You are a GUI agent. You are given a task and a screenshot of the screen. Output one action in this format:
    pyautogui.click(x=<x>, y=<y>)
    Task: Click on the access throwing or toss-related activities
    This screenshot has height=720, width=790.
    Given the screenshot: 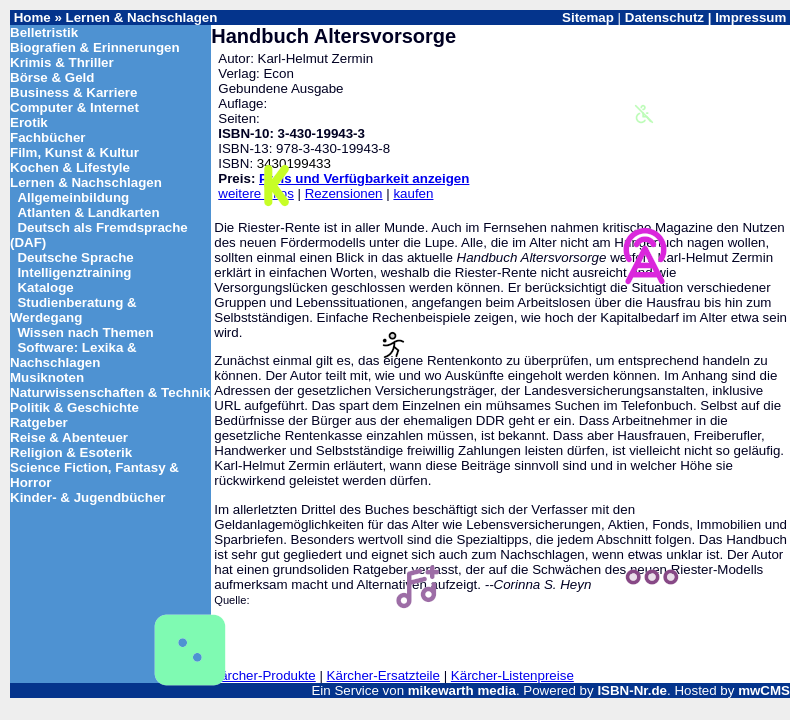 What is the action you would take?
    pyautogui.click(x=392, y=344)
    